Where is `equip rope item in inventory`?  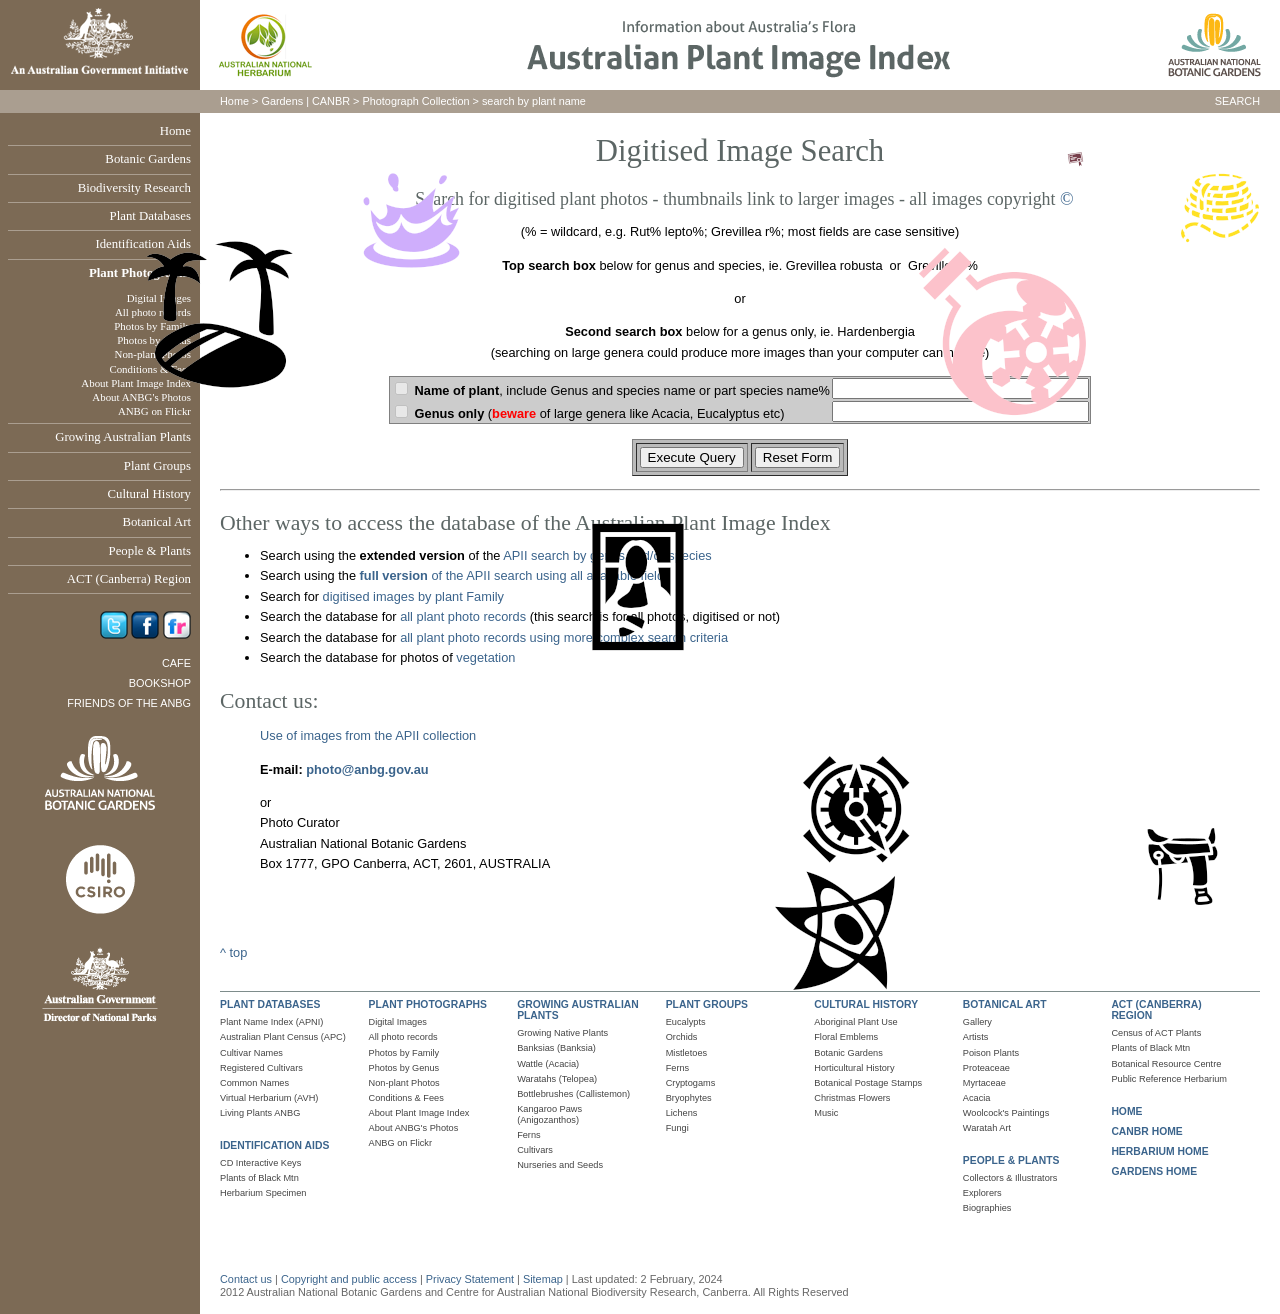 equip rope item in inventory is located at coordinates (1220, 208).